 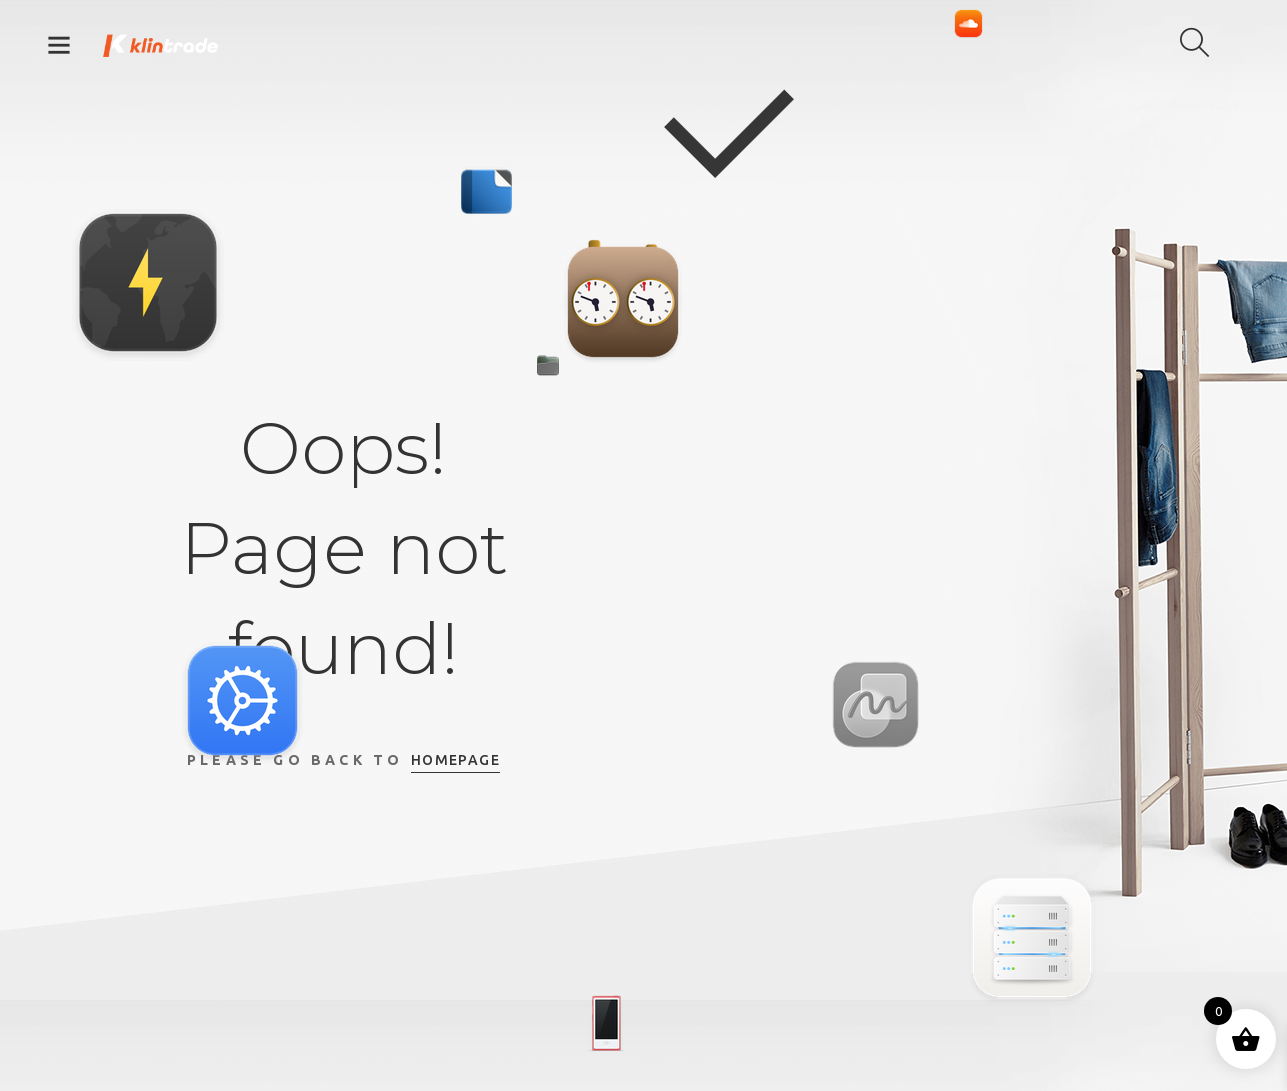 What do you see at coordinates (968, 23) in the screenshot?
I see `open SoundCloud app` at bounding box center [968, 23].